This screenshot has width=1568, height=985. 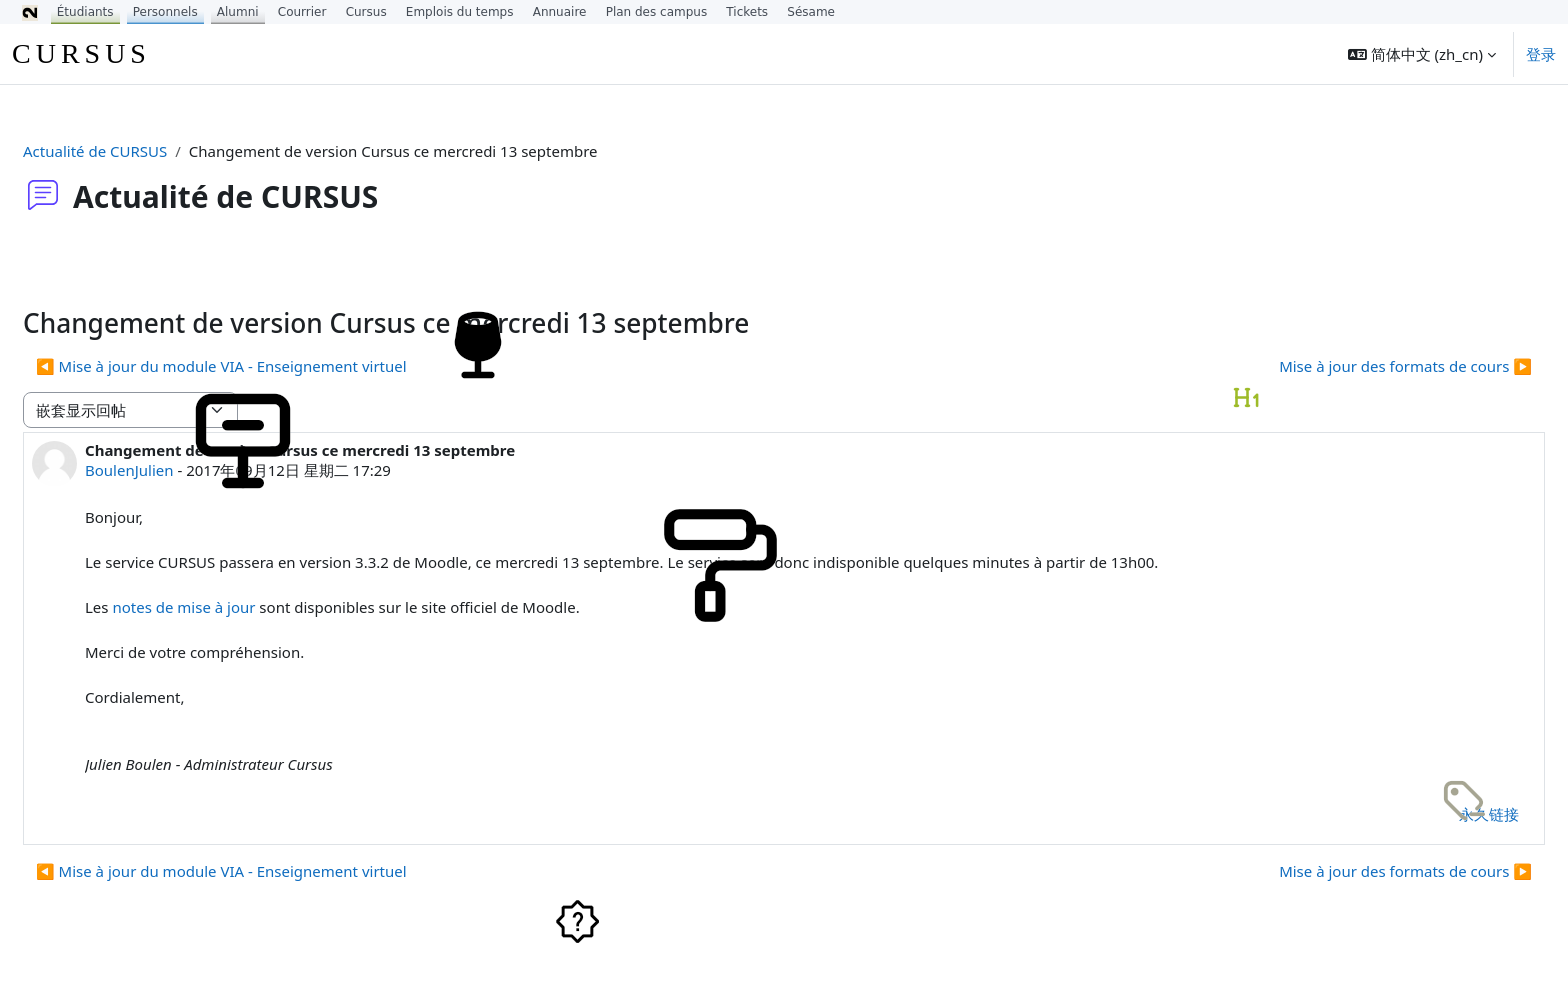 I want to click on customize theme or appearance settings, so click(x=720, y=565).